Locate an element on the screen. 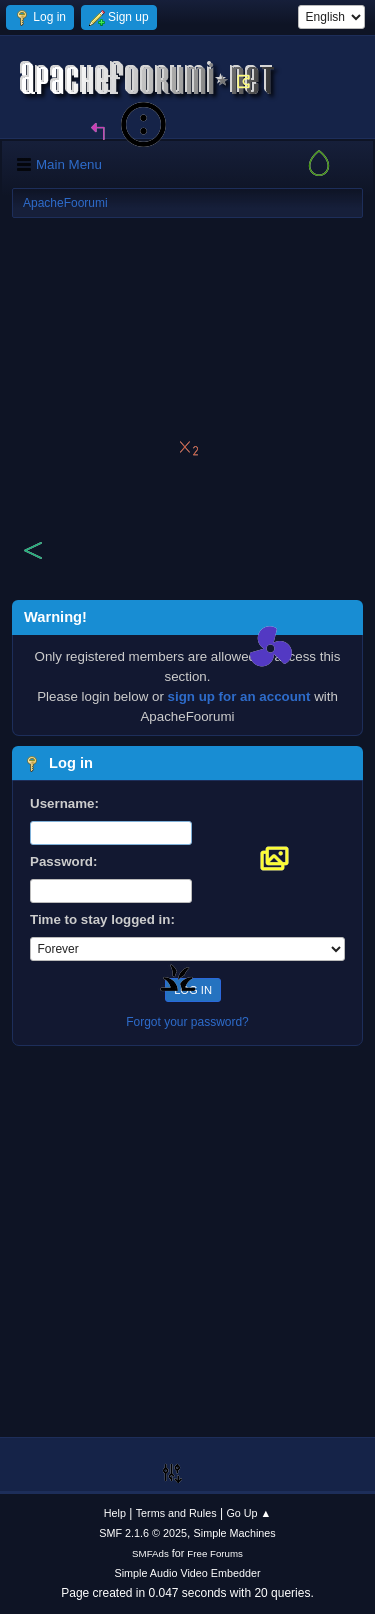  adjust fan or ventilation settings is located at coordinates (270, 648).